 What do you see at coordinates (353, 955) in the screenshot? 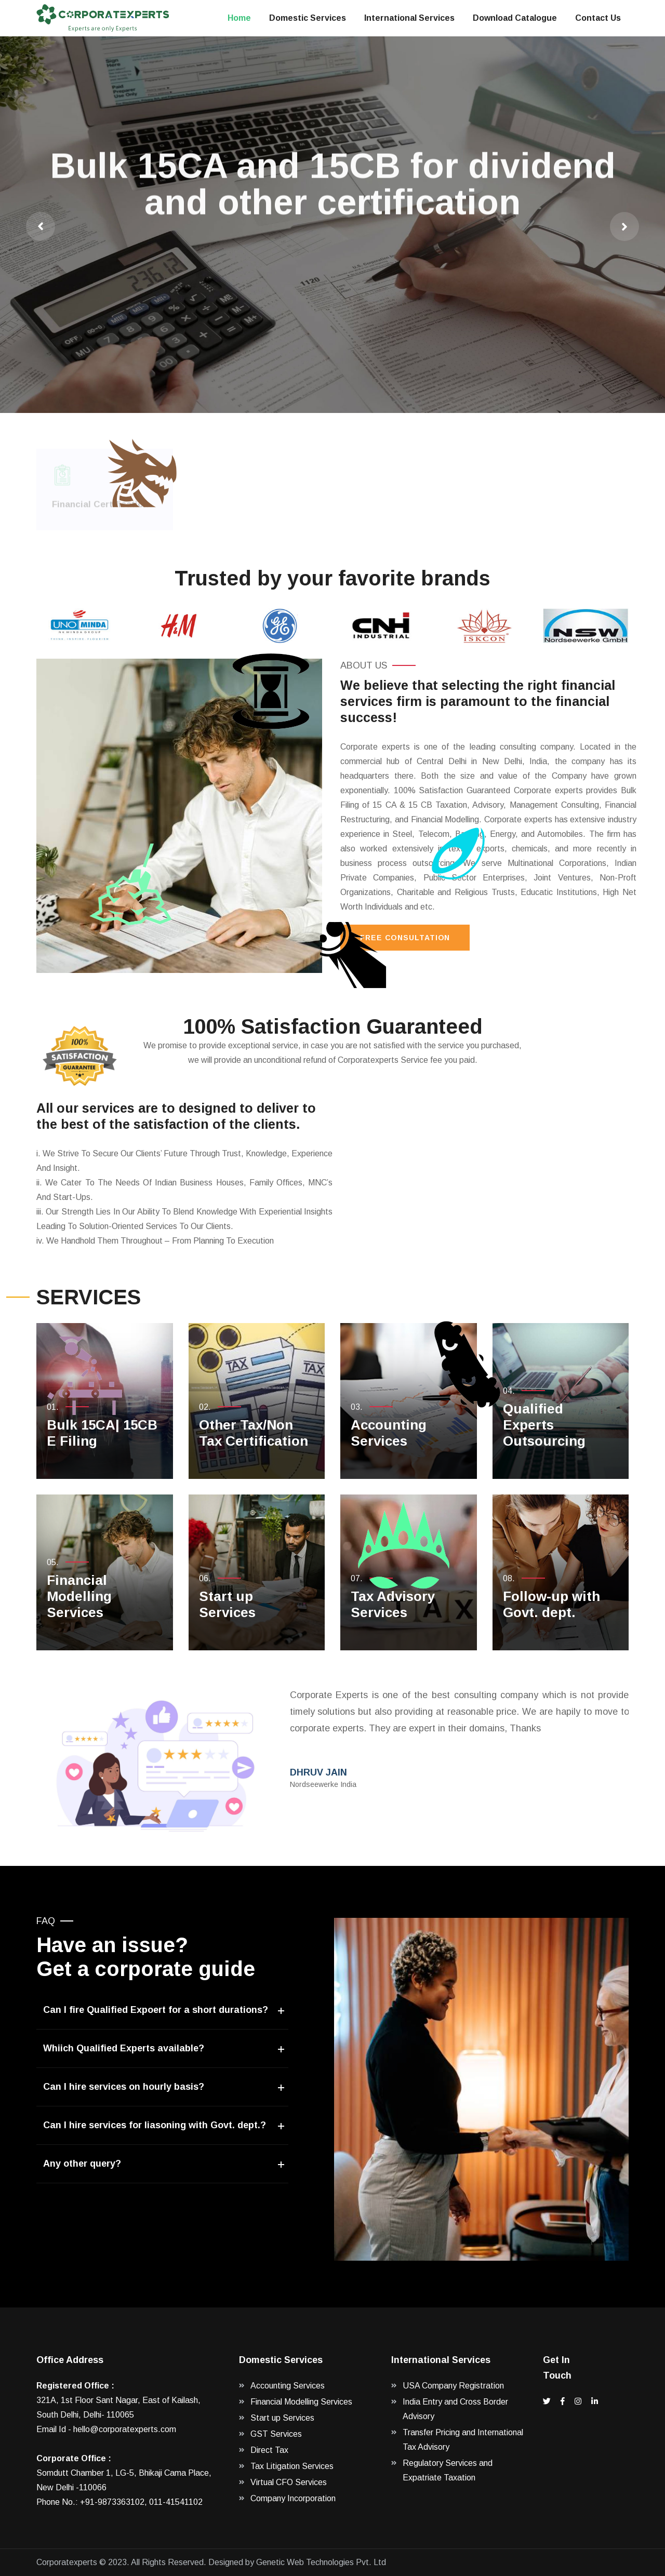
I see `launch or throw a bowling ball in gameplay` at bounding box center [353, 955].